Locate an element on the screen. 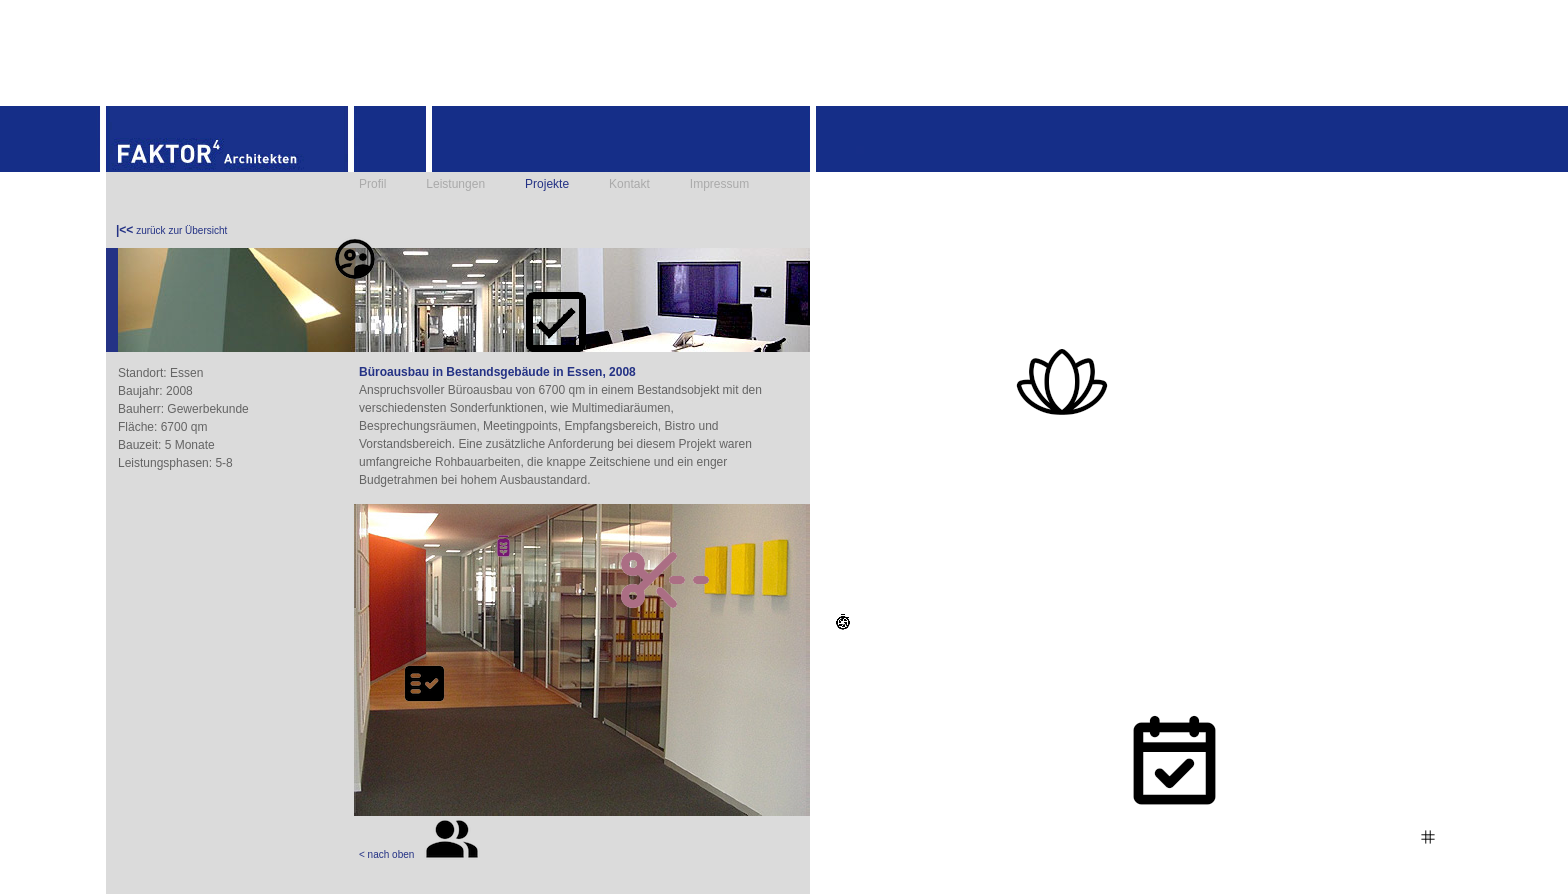  verify checklist items is located at coordinates (424, 683).